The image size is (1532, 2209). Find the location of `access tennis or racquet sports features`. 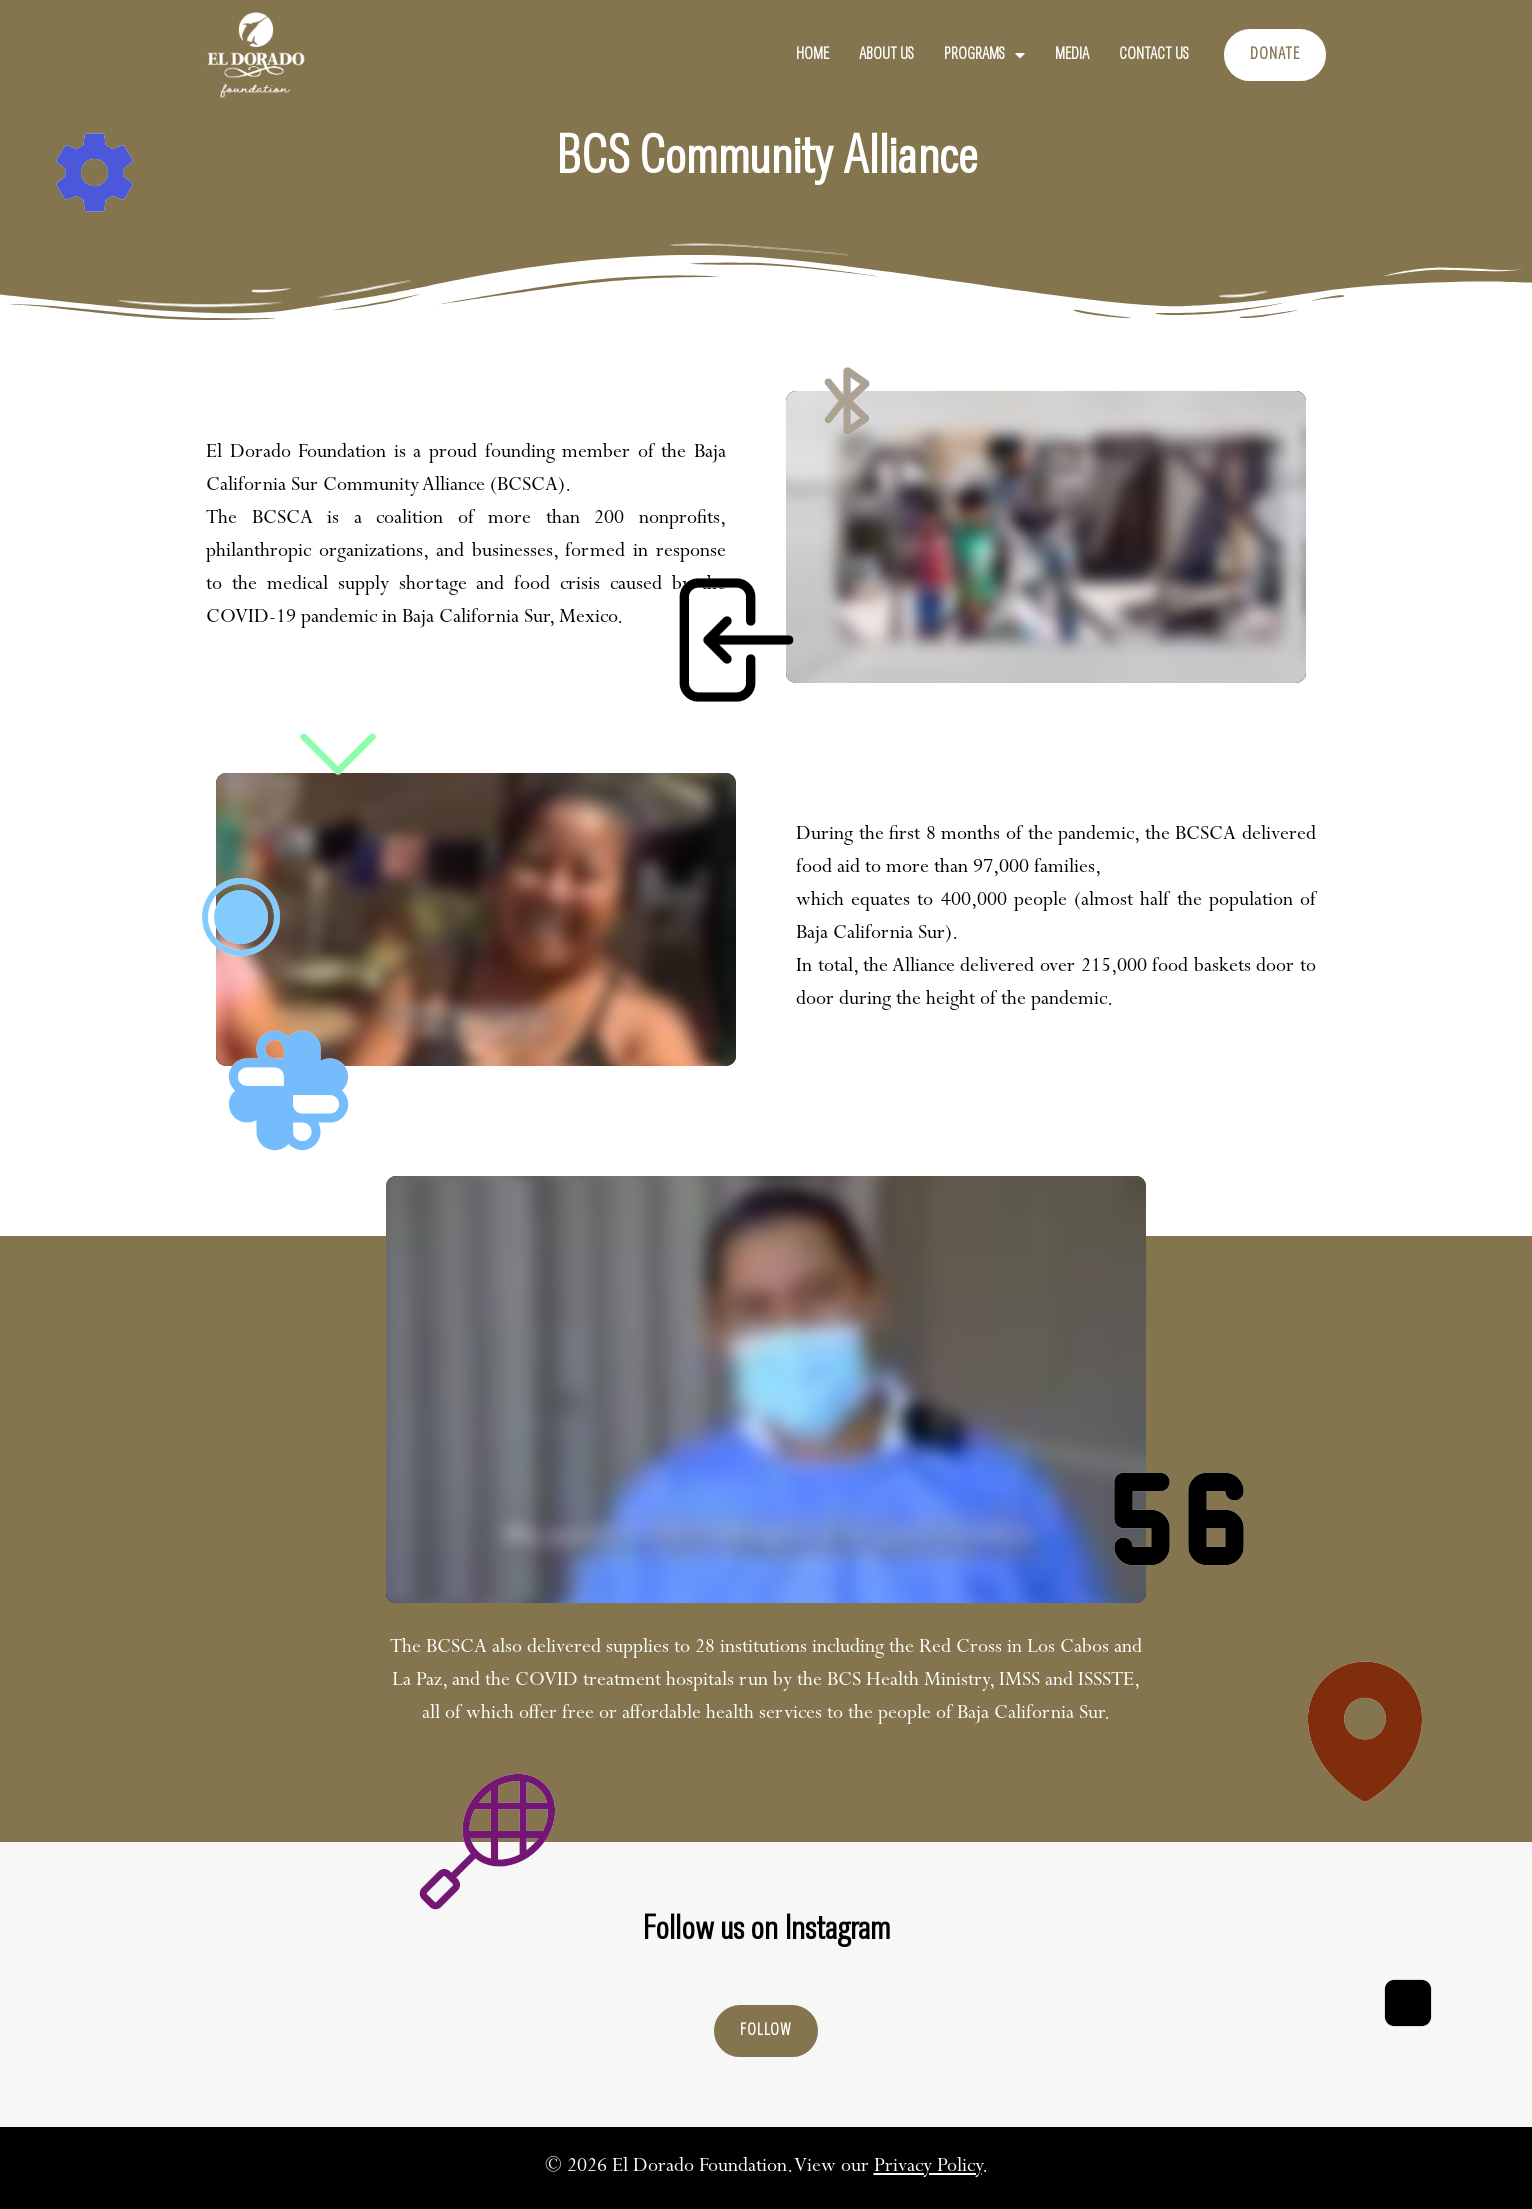

access tennis or racquet sports features is located at coordinates (485, 1844).